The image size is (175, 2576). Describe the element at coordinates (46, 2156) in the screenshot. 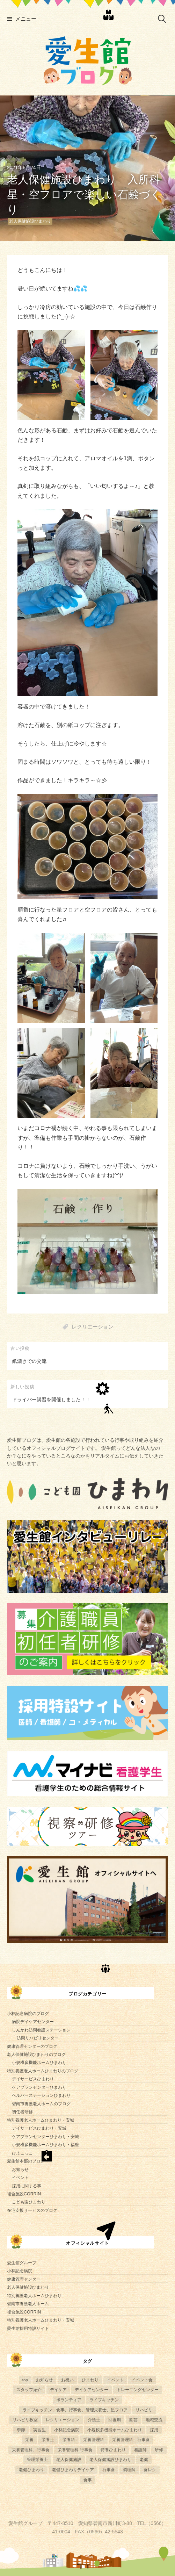

I see `return or send back an assignment` at that location.